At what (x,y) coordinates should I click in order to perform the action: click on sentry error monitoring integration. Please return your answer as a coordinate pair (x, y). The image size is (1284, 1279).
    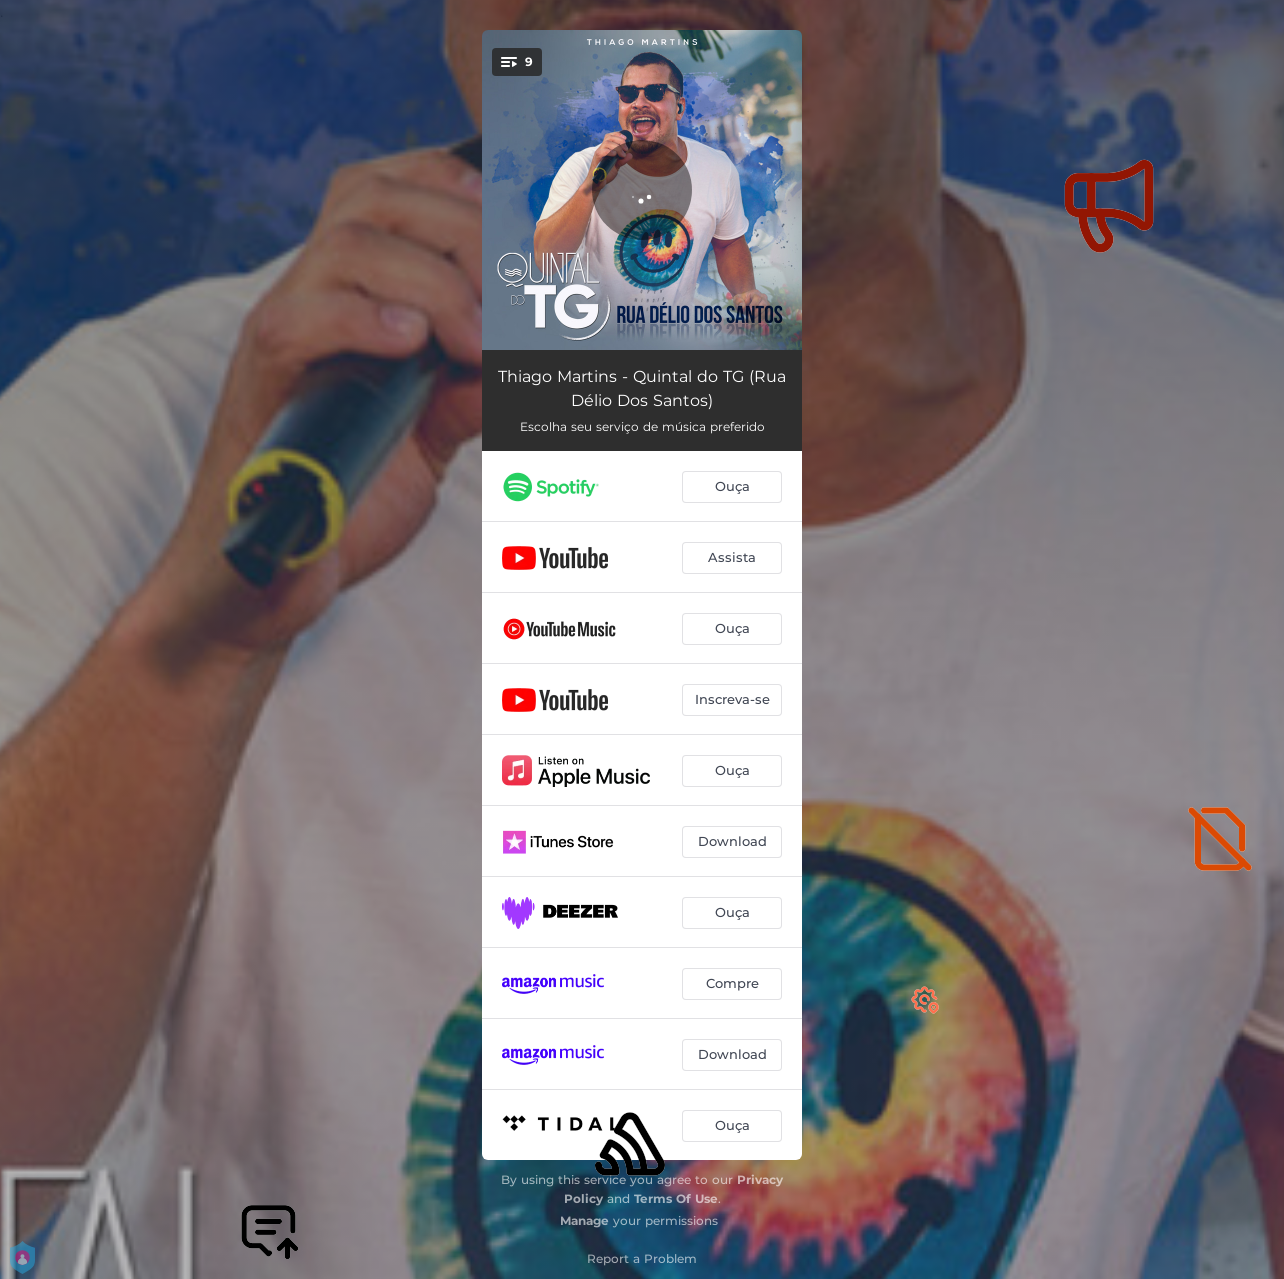
    Looking at the image, I should click on (630, 1144).